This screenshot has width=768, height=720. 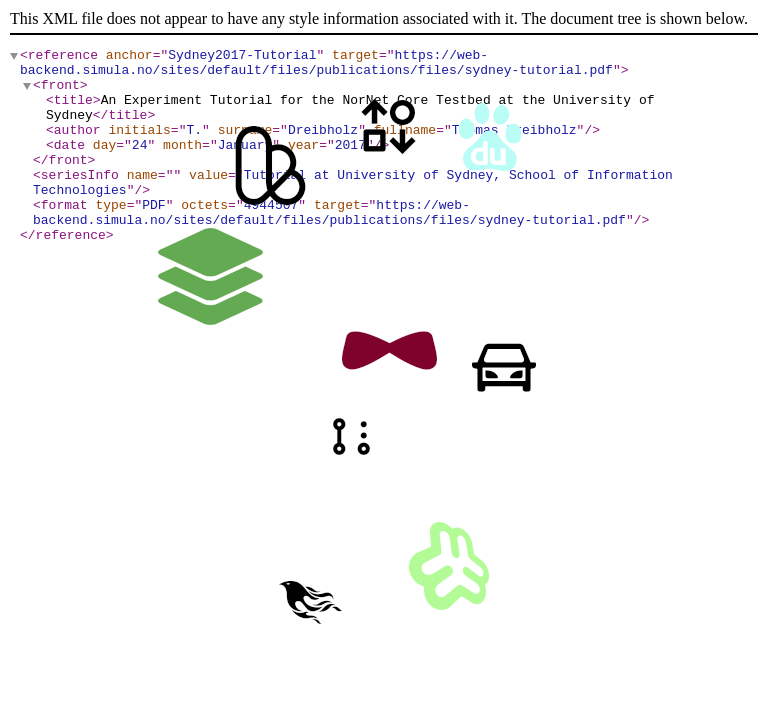 What do you see at coordinates (270, 165) in the screenshot?
I see `open the Kleinanzeigen app` at bounding box center [270, 165].